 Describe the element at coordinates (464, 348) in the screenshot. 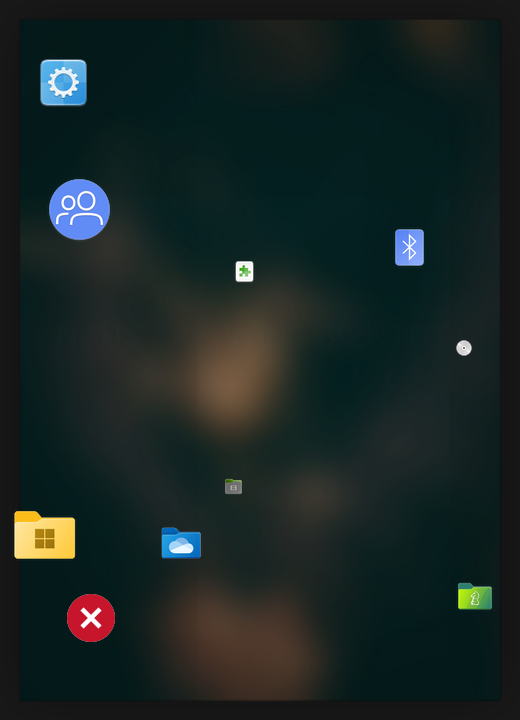

I see `indicates a CD-ROM drive or optical disc device` at that location.